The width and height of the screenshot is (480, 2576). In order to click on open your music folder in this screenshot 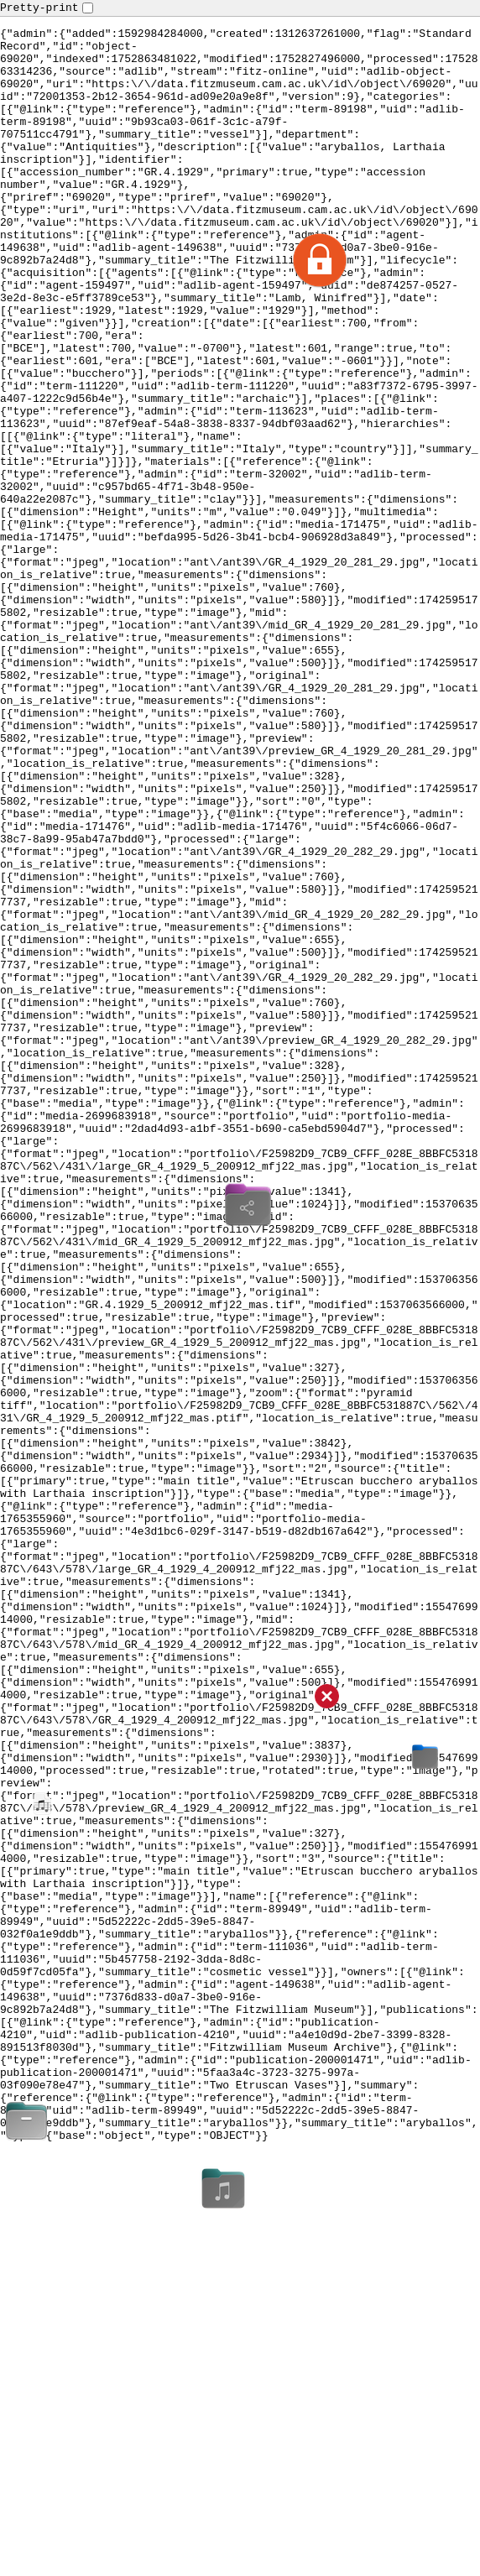, I will do `click(223, 2188)`.